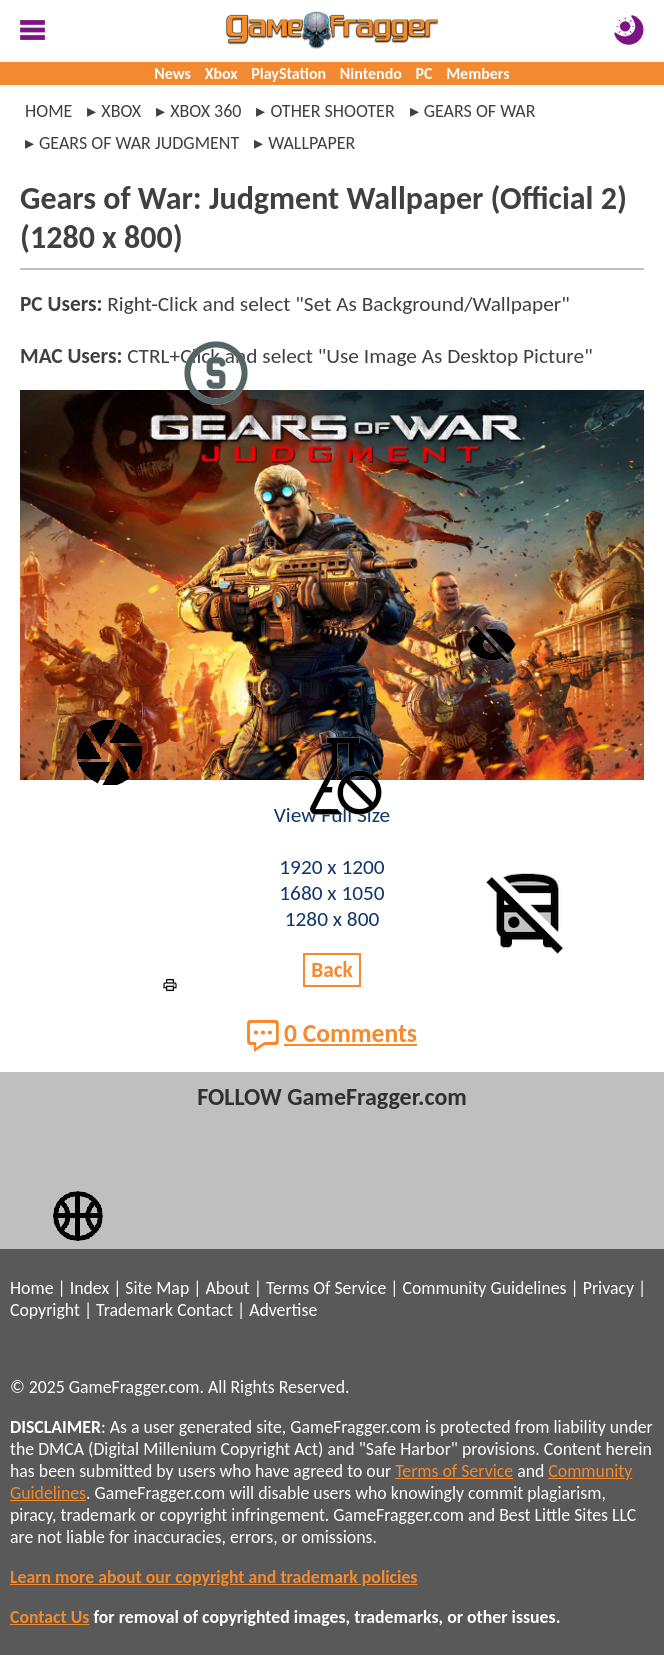 The image size is (664, 1655). Describe the element at coordinates (170, 985) in the screenshot. I see `print this document` at that location.